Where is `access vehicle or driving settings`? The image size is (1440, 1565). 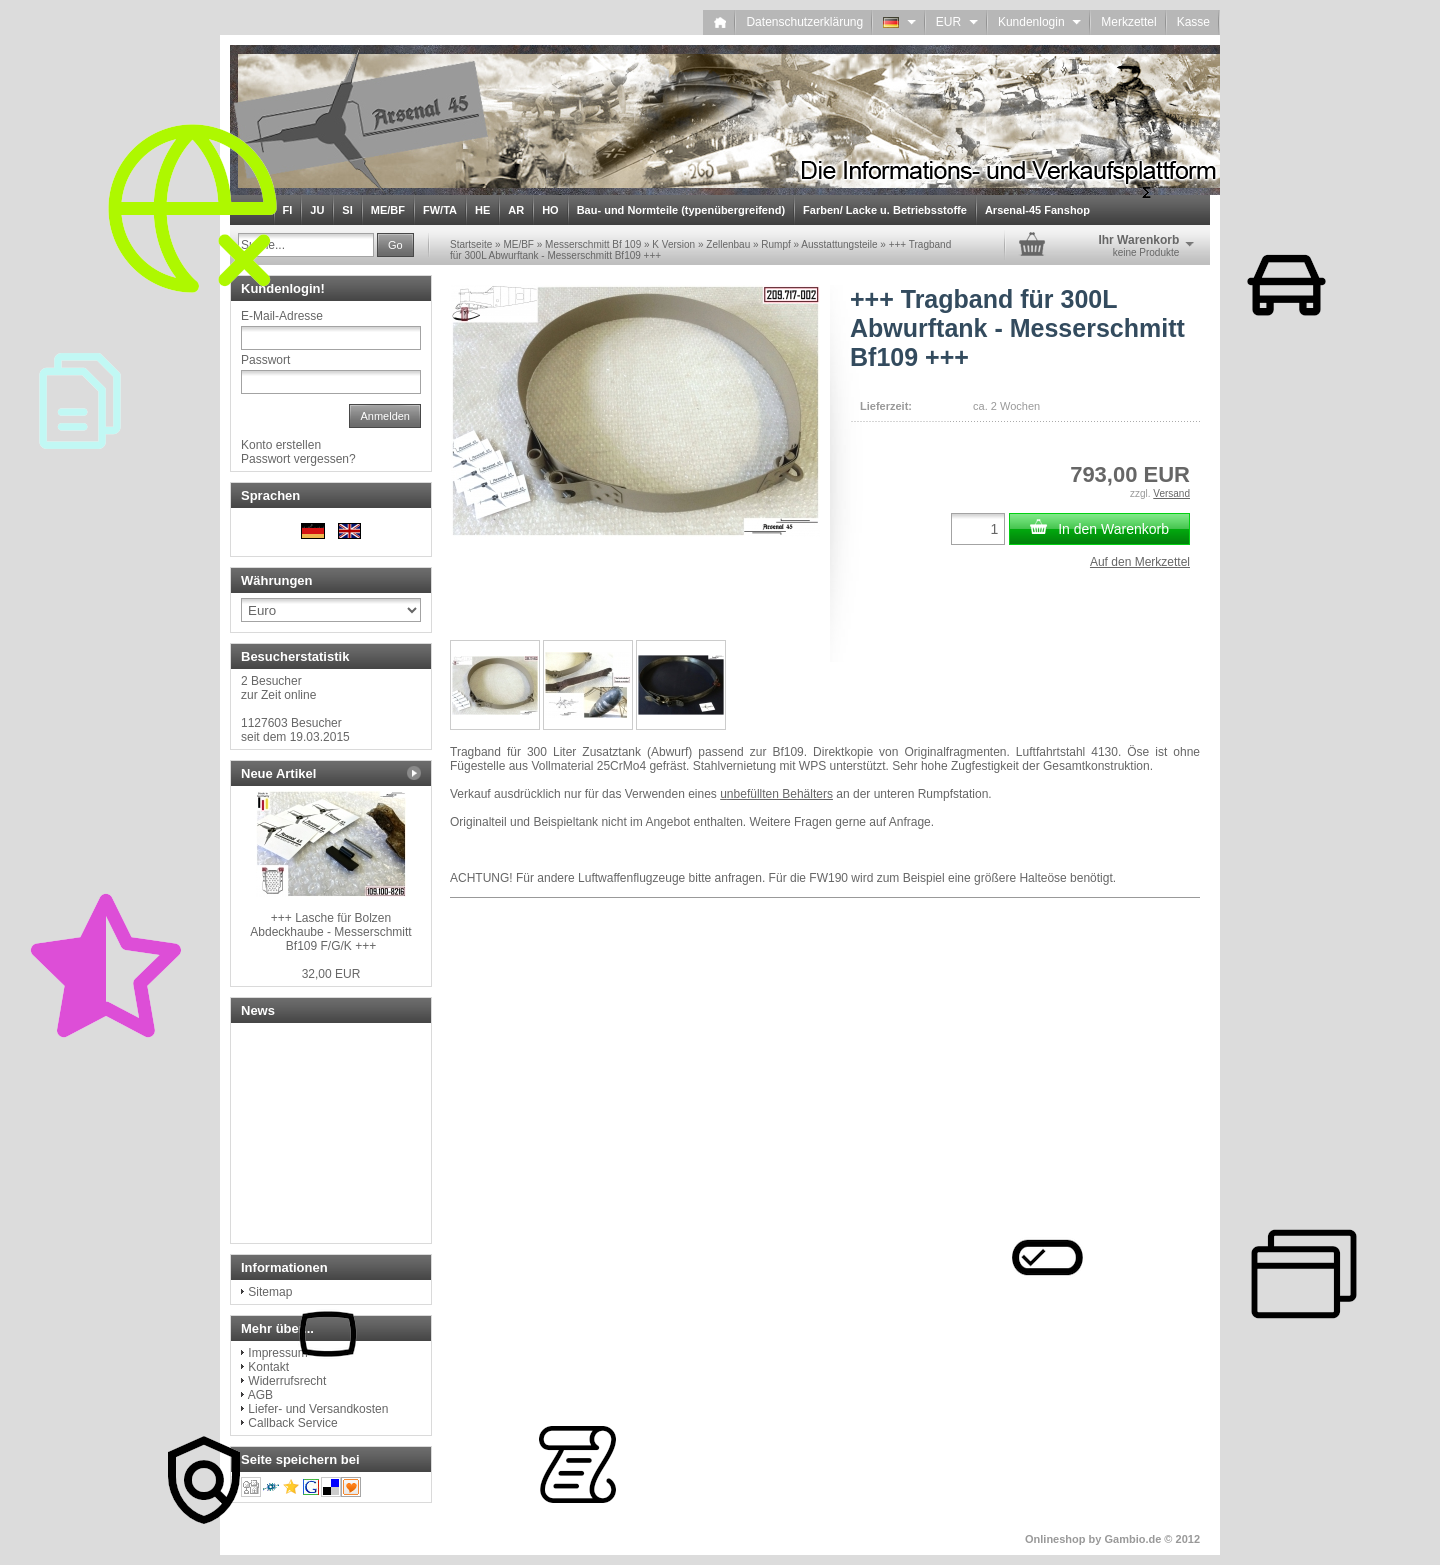 access vehicle or driving settings is located at coordinates (1286, 286).